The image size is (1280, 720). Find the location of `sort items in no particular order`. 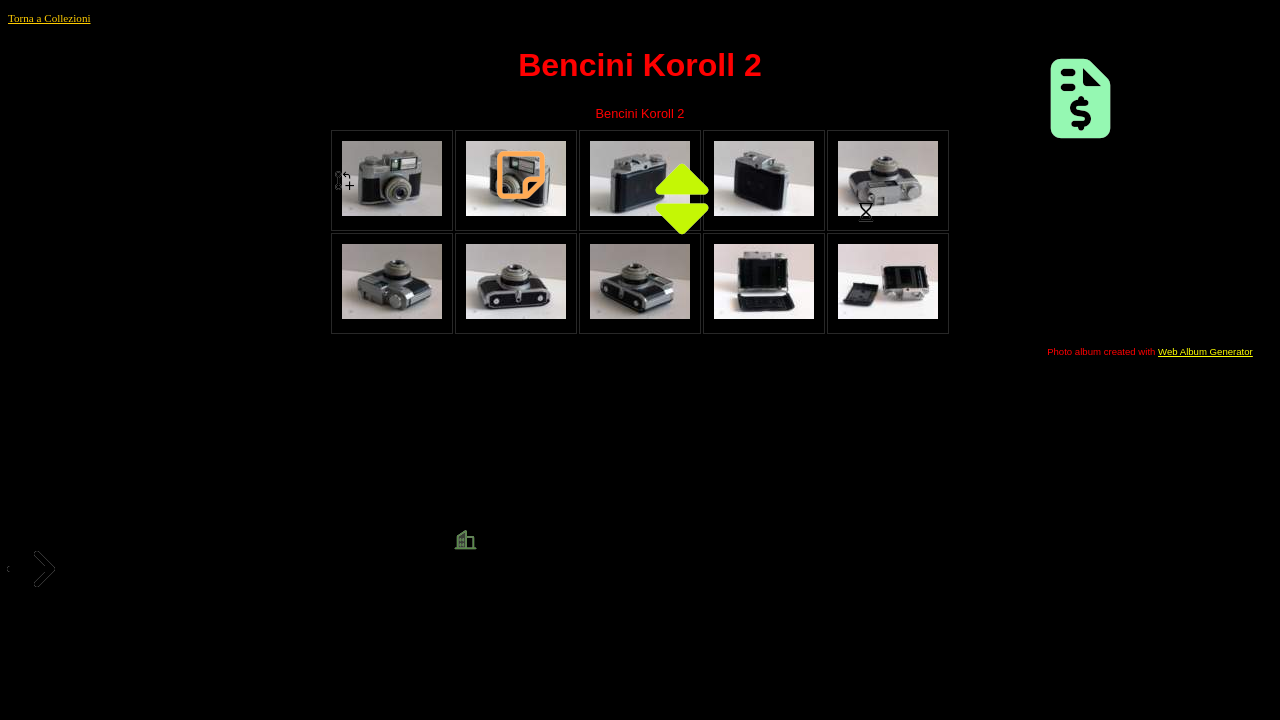

sort items in no particular order is located at coordinates (682, 199).